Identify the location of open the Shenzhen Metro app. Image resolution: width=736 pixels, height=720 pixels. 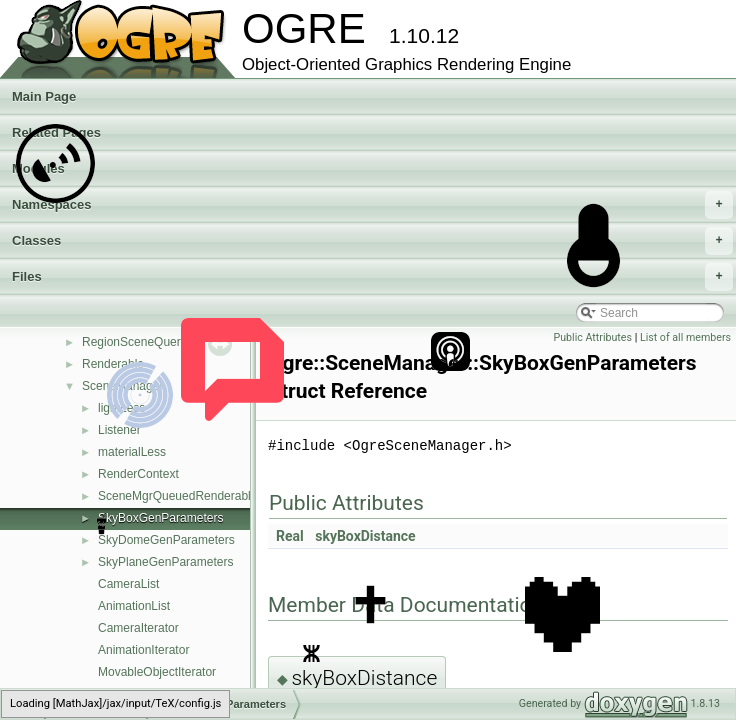
(311, 653).